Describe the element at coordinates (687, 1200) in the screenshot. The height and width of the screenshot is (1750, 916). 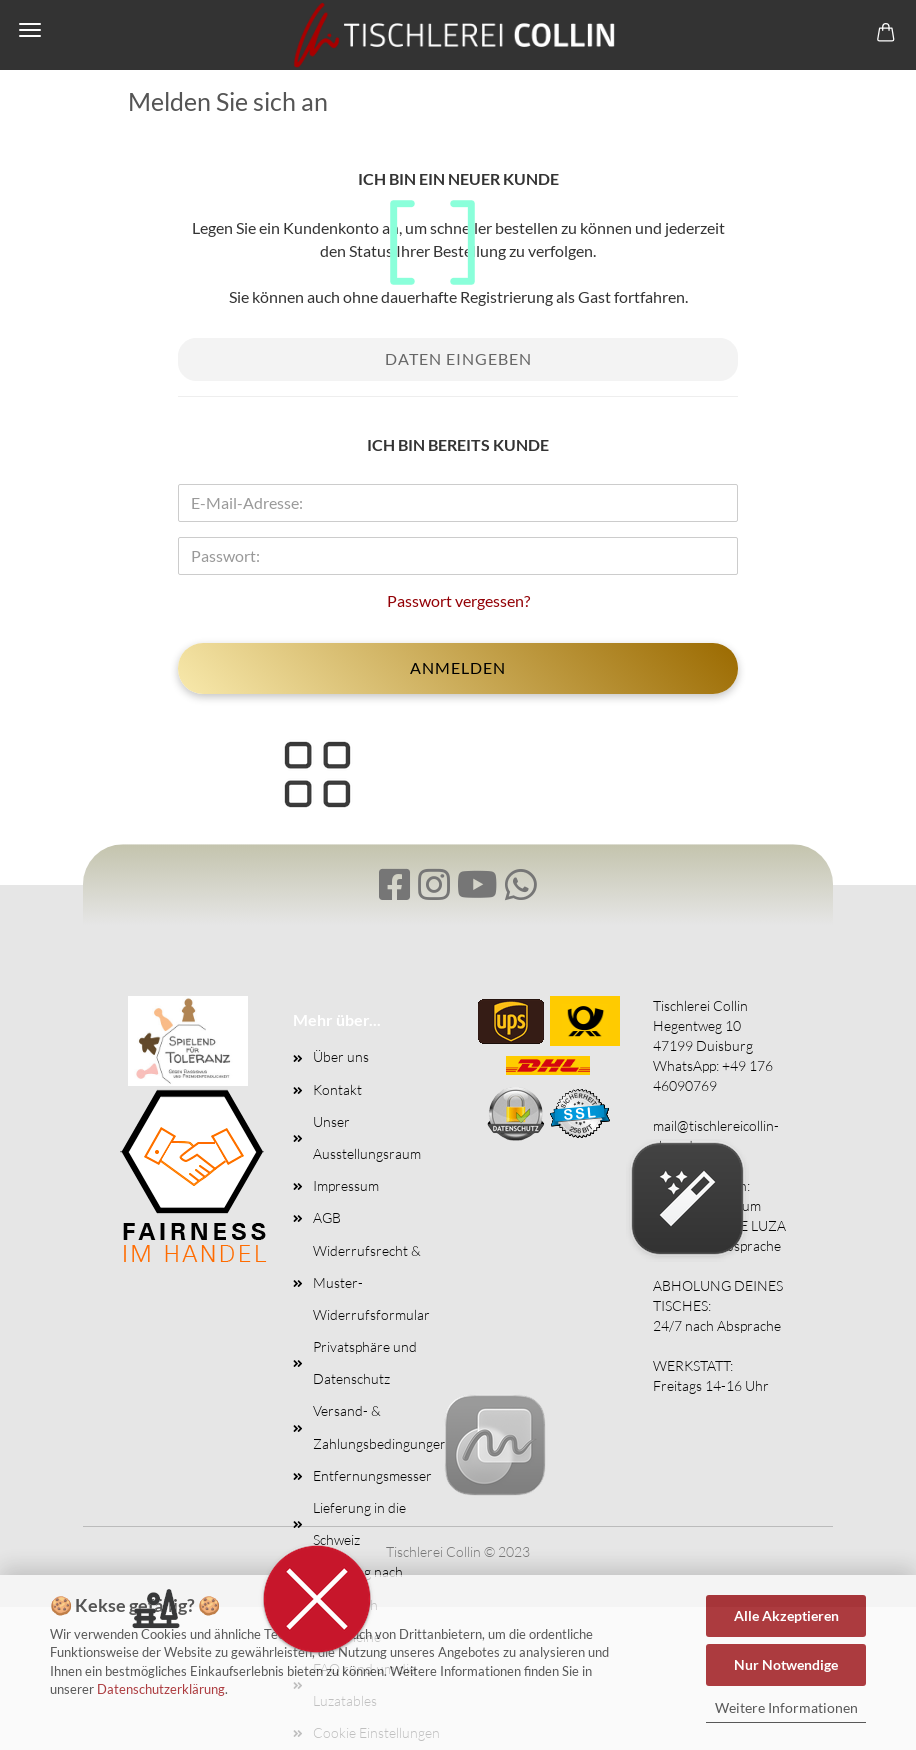
I see `access visual effects and animation settings` at that location.